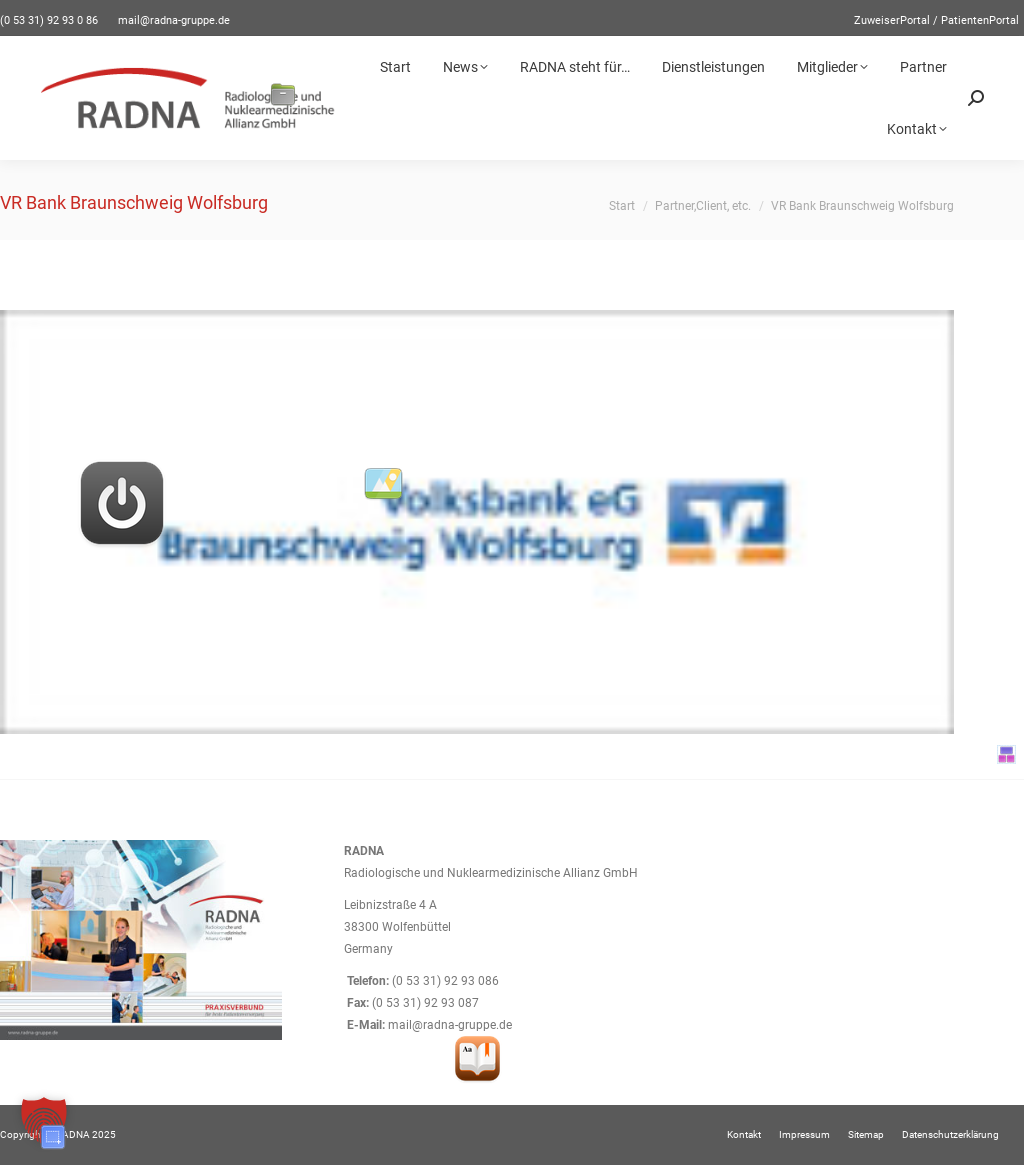 Image resolution: width=1024 pixels, height=1165 pixels. I want to click on open QuickLookup dictionary app, so click(477, 1058).